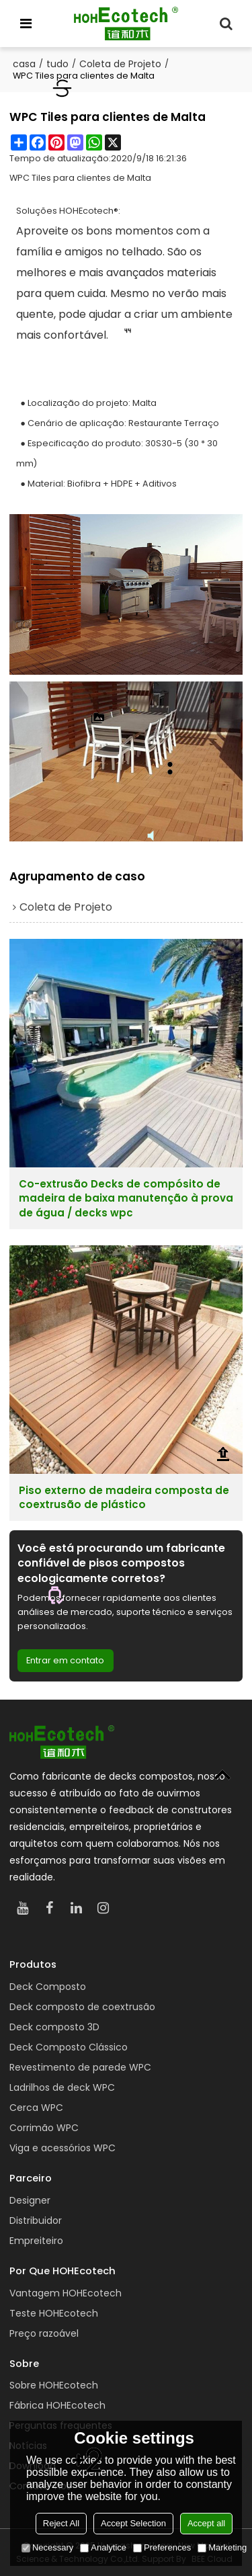 This screenshot has height=2576, width=252. I want to click on access your photo library, so click(97, 718).